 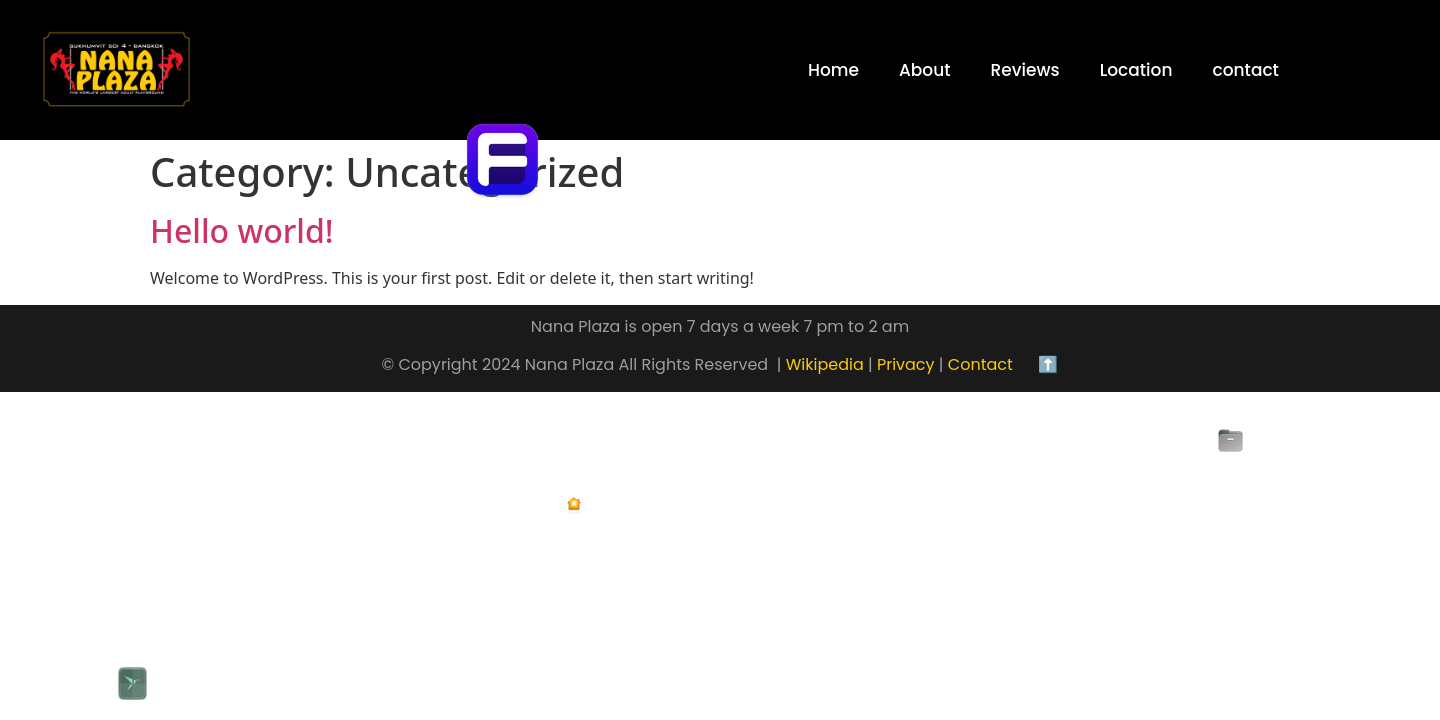 I want to click on open the file manager application, so click(x=1230, y=440).